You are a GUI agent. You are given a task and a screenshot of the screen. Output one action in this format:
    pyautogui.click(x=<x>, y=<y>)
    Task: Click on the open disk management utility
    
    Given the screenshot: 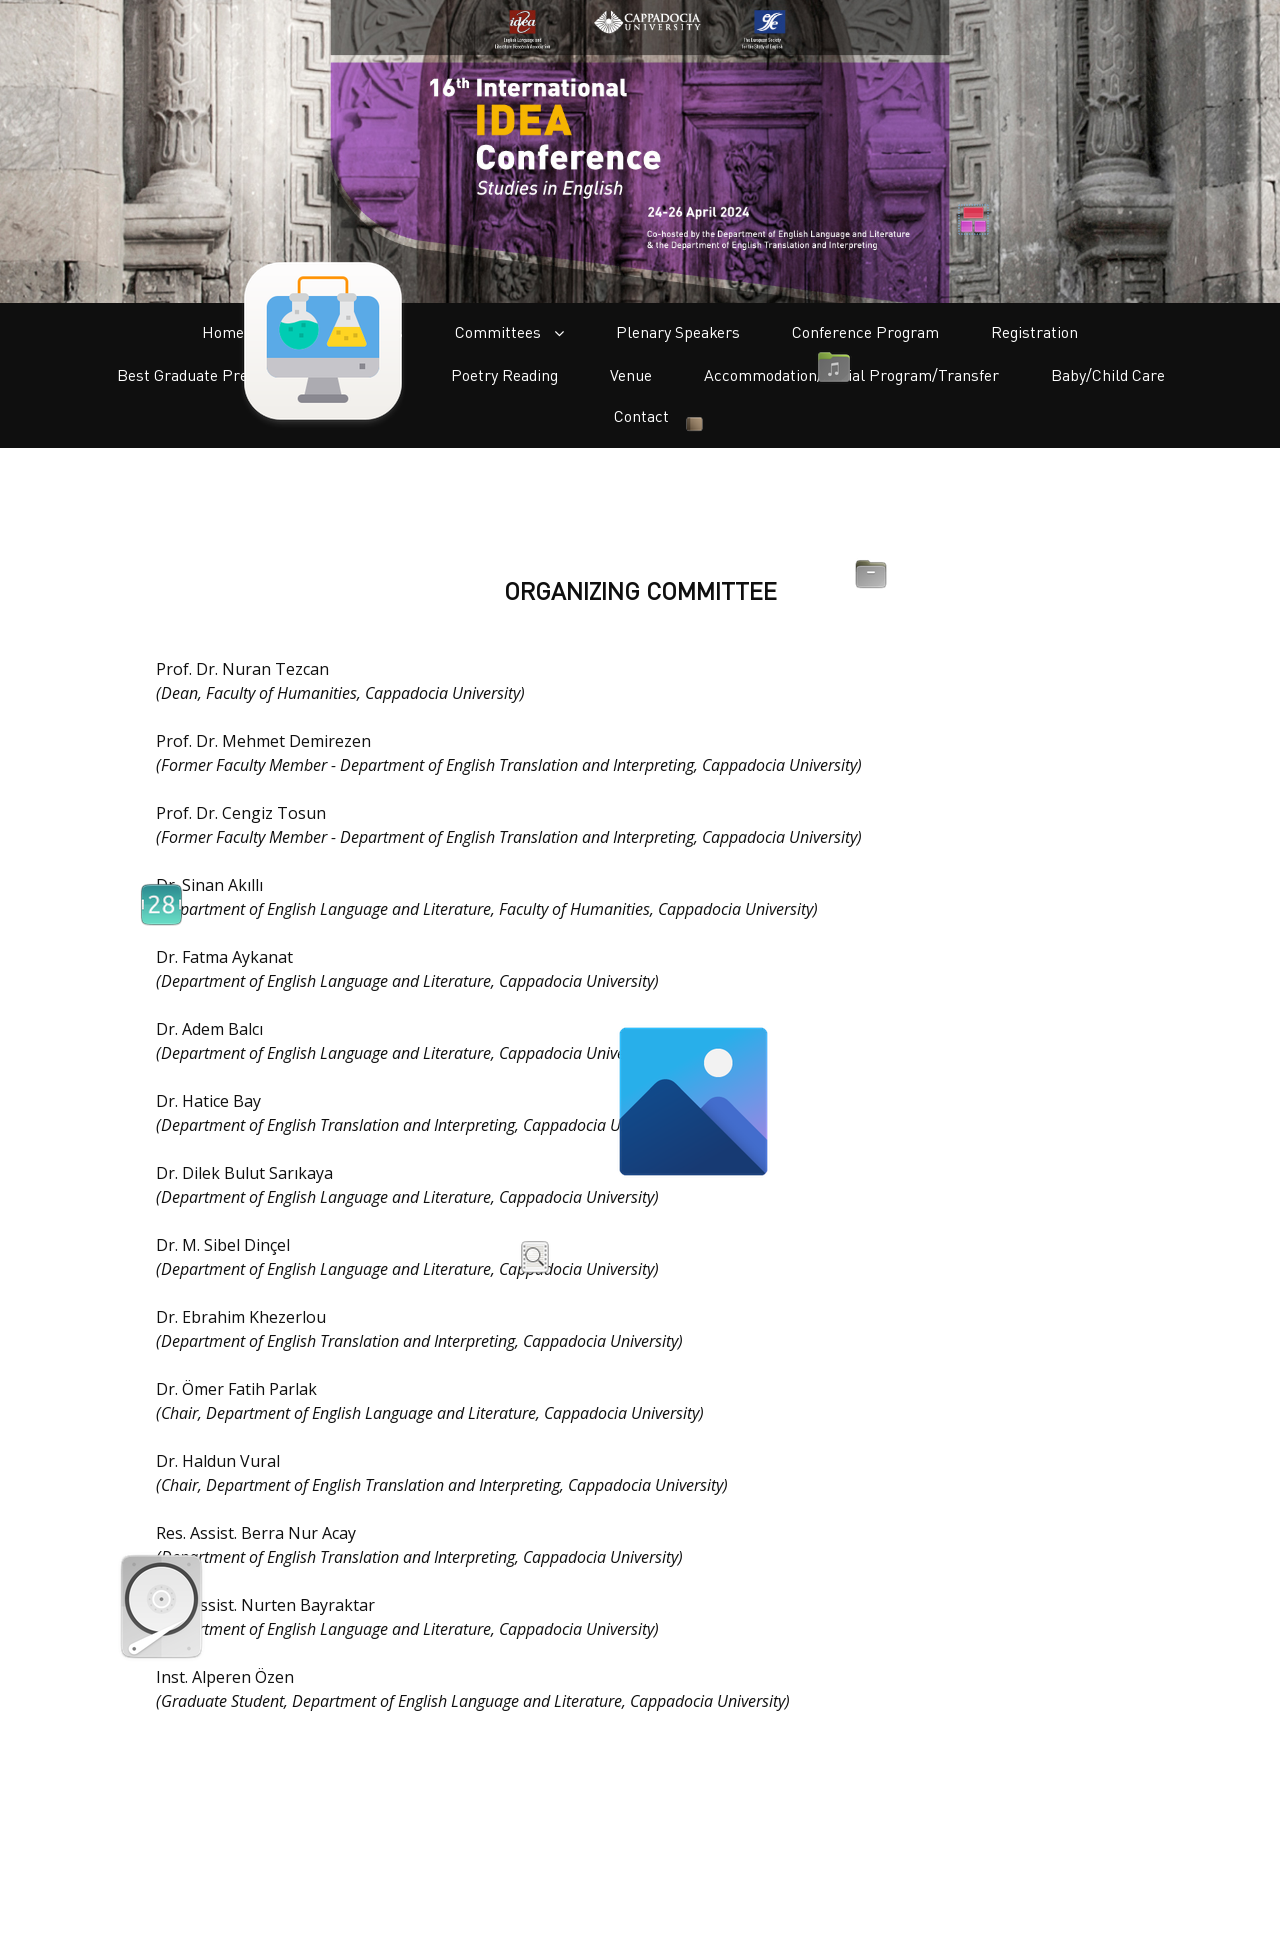 What is the action you would take?
    pyautogui.click(x=161, y=1606)
    